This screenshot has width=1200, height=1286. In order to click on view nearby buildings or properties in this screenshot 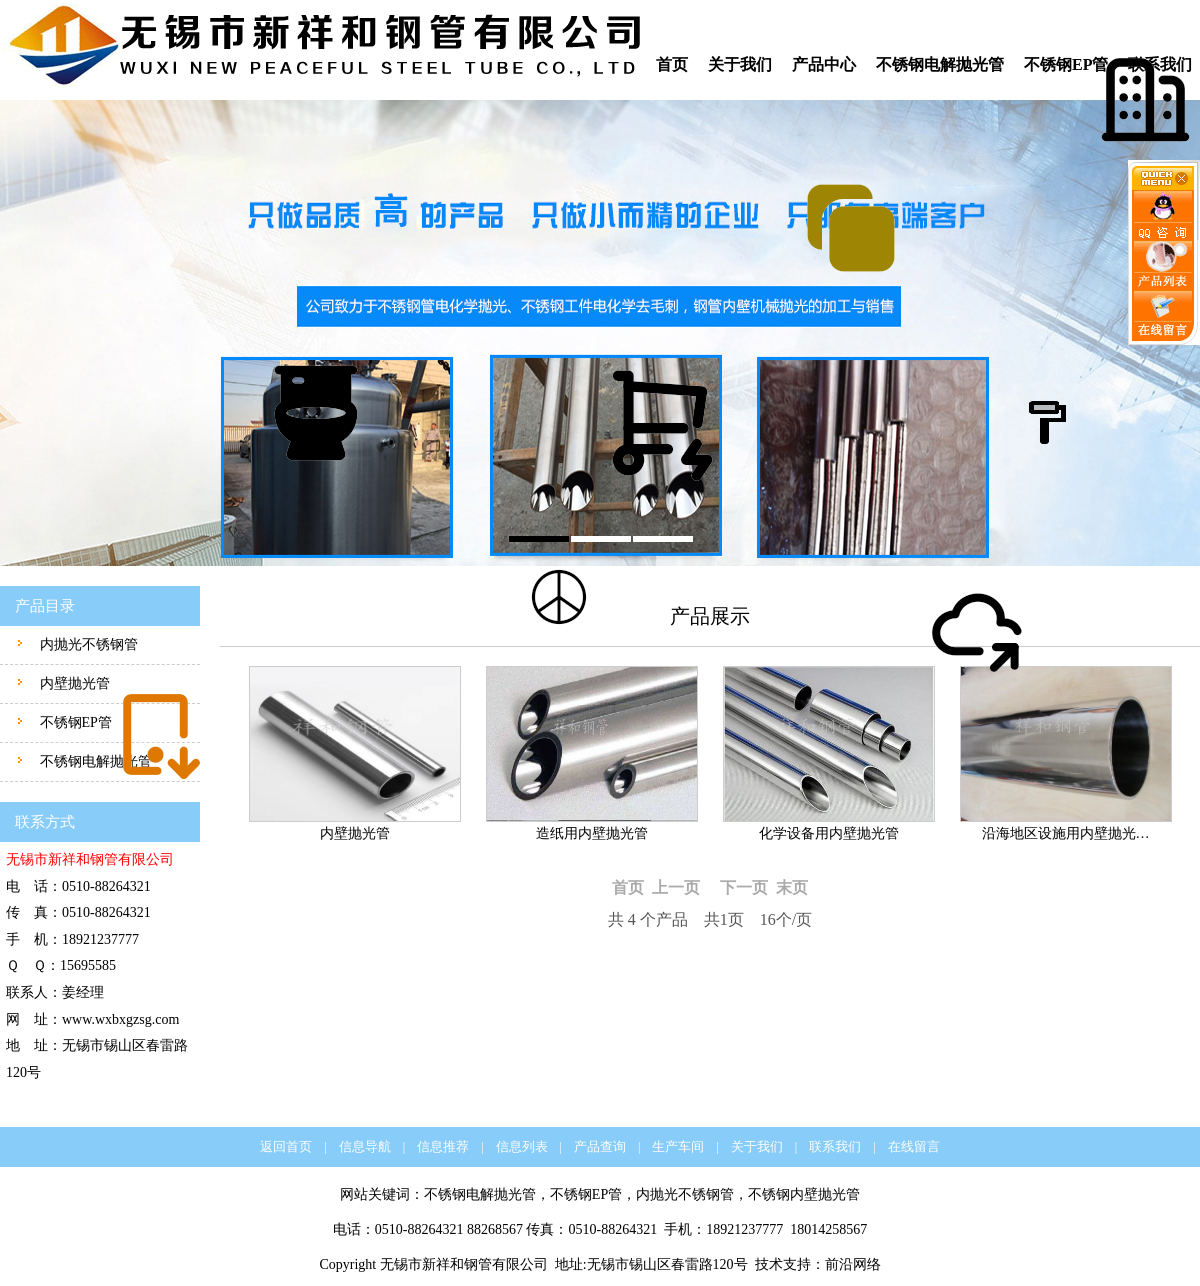, I will do `click(1145, 97)`.